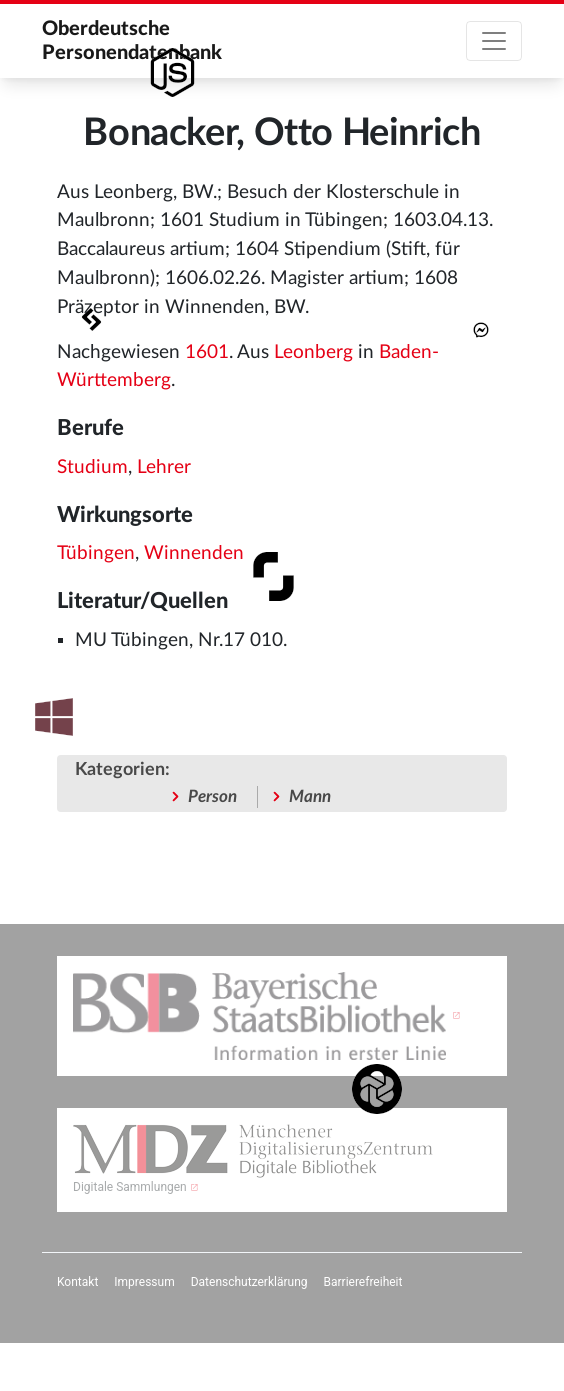  What do you see at coordinates (91, 319) in the screenshot?
I see `visit sitepoint website or resources` at bounding box center [91, 319].